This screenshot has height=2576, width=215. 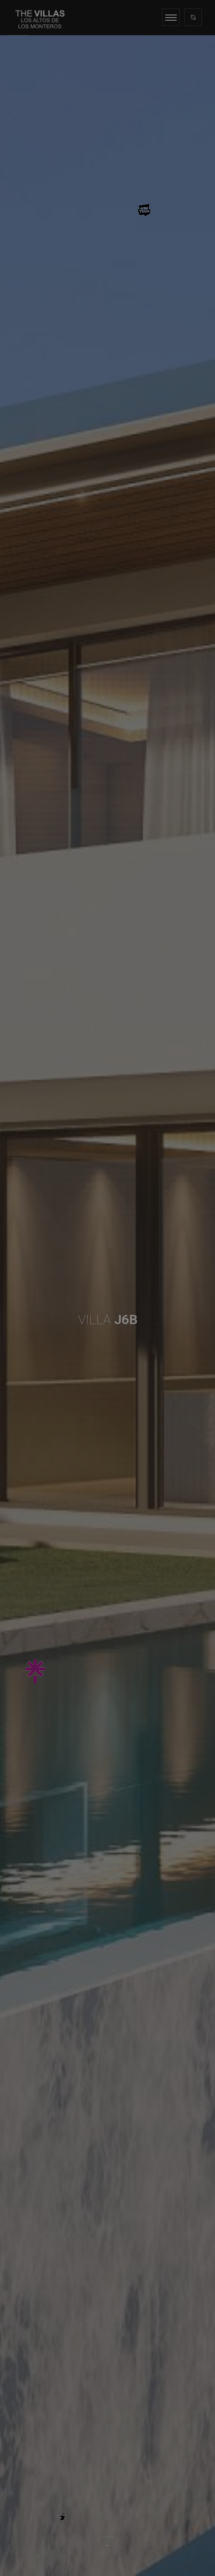 I want to click on rolldown bundler logo, so click(x=63, y=2517).